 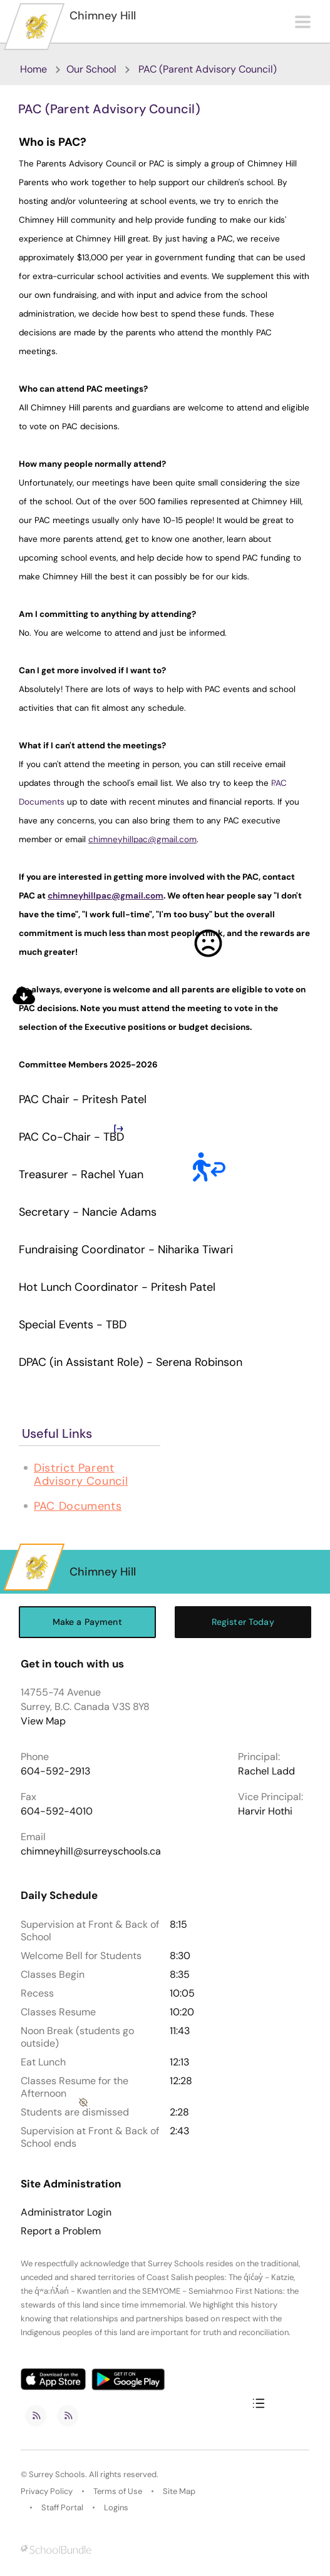 I want to click on return to starting point of walking route, so click(x=209, y=1167).